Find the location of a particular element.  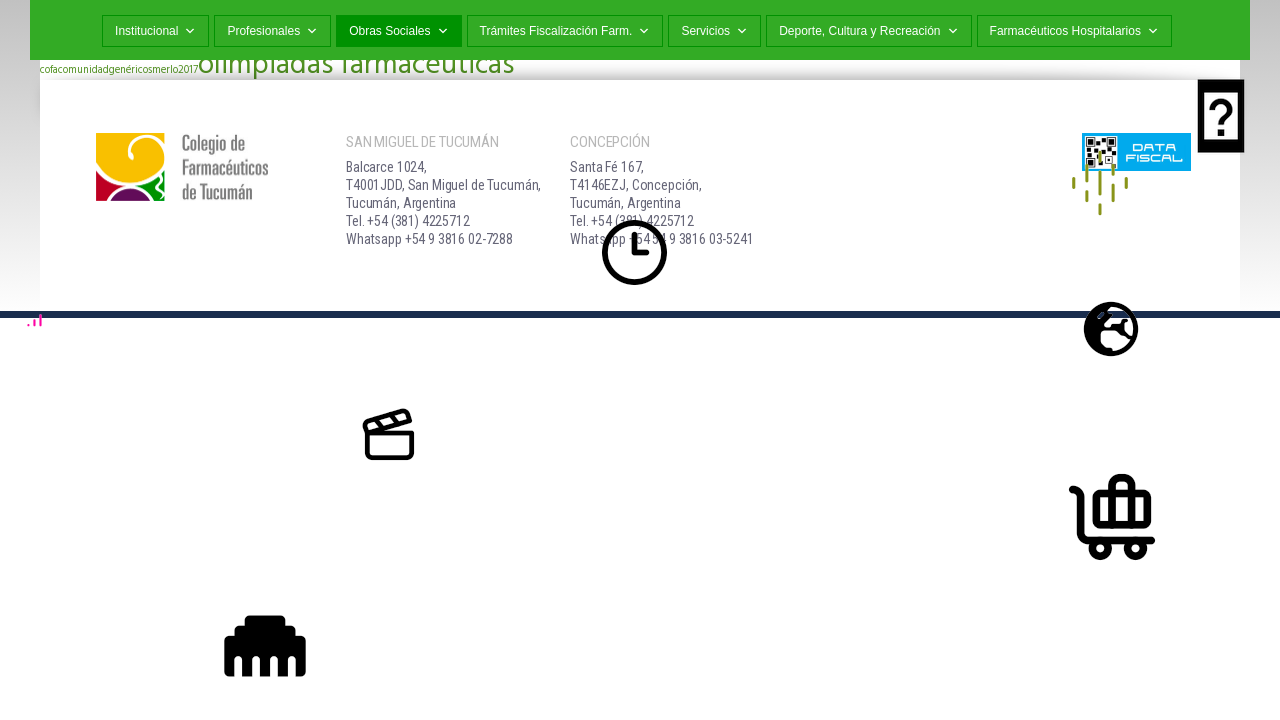

unknown or unrecognized device connected is located at coordinates (1221, 116).